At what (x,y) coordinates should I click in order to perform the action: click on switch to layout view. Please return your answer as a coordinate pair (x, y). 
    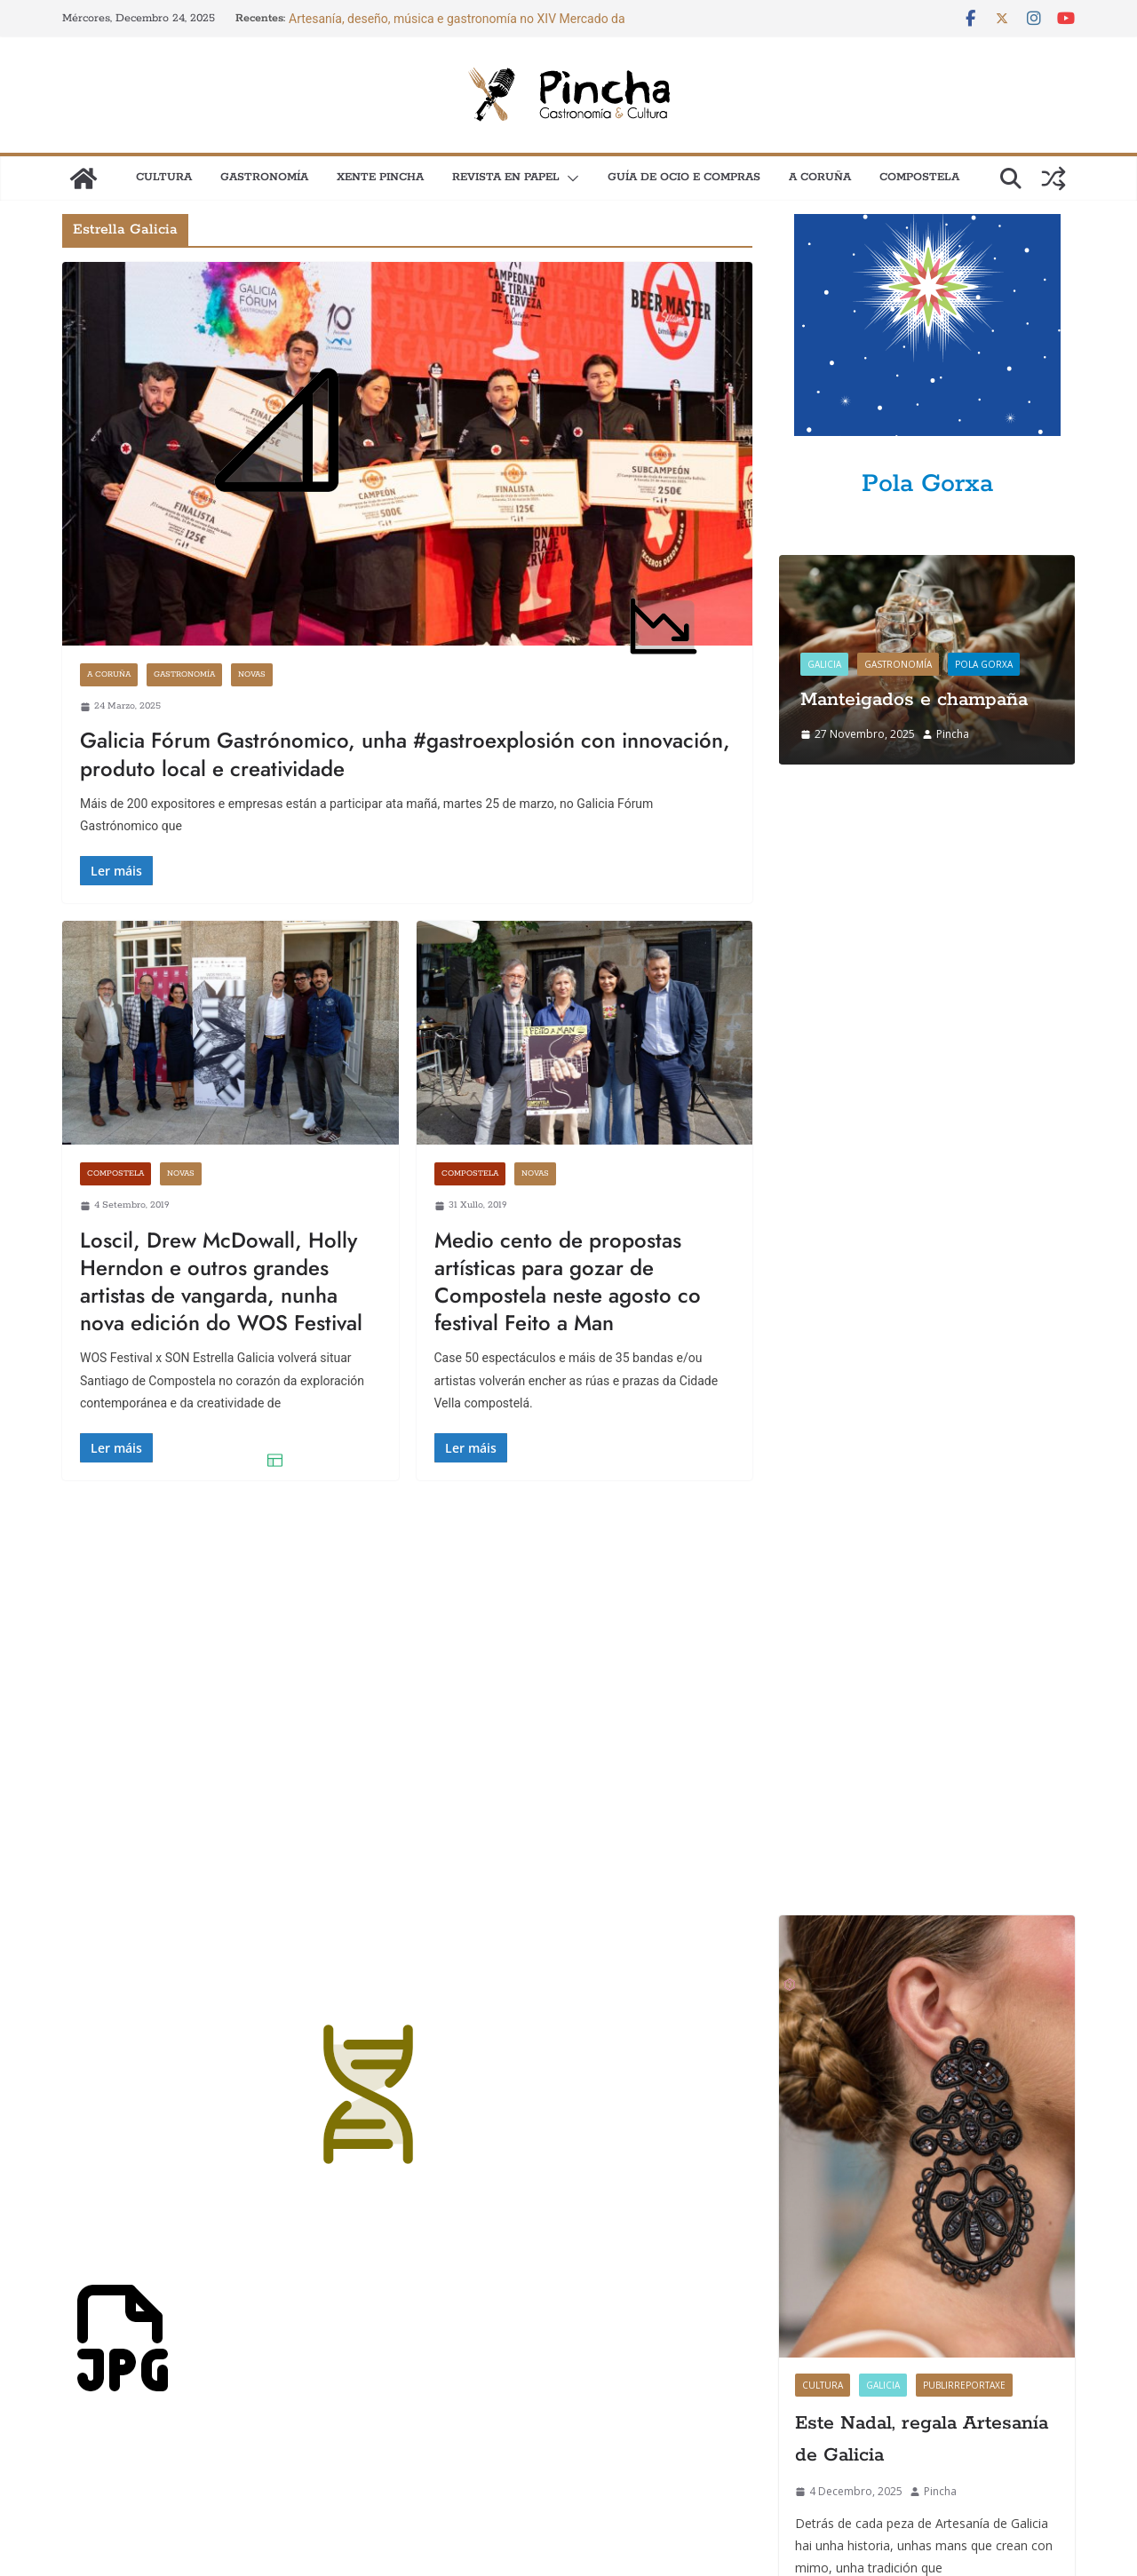
    Looking at the image, I should click on (274, 1460).